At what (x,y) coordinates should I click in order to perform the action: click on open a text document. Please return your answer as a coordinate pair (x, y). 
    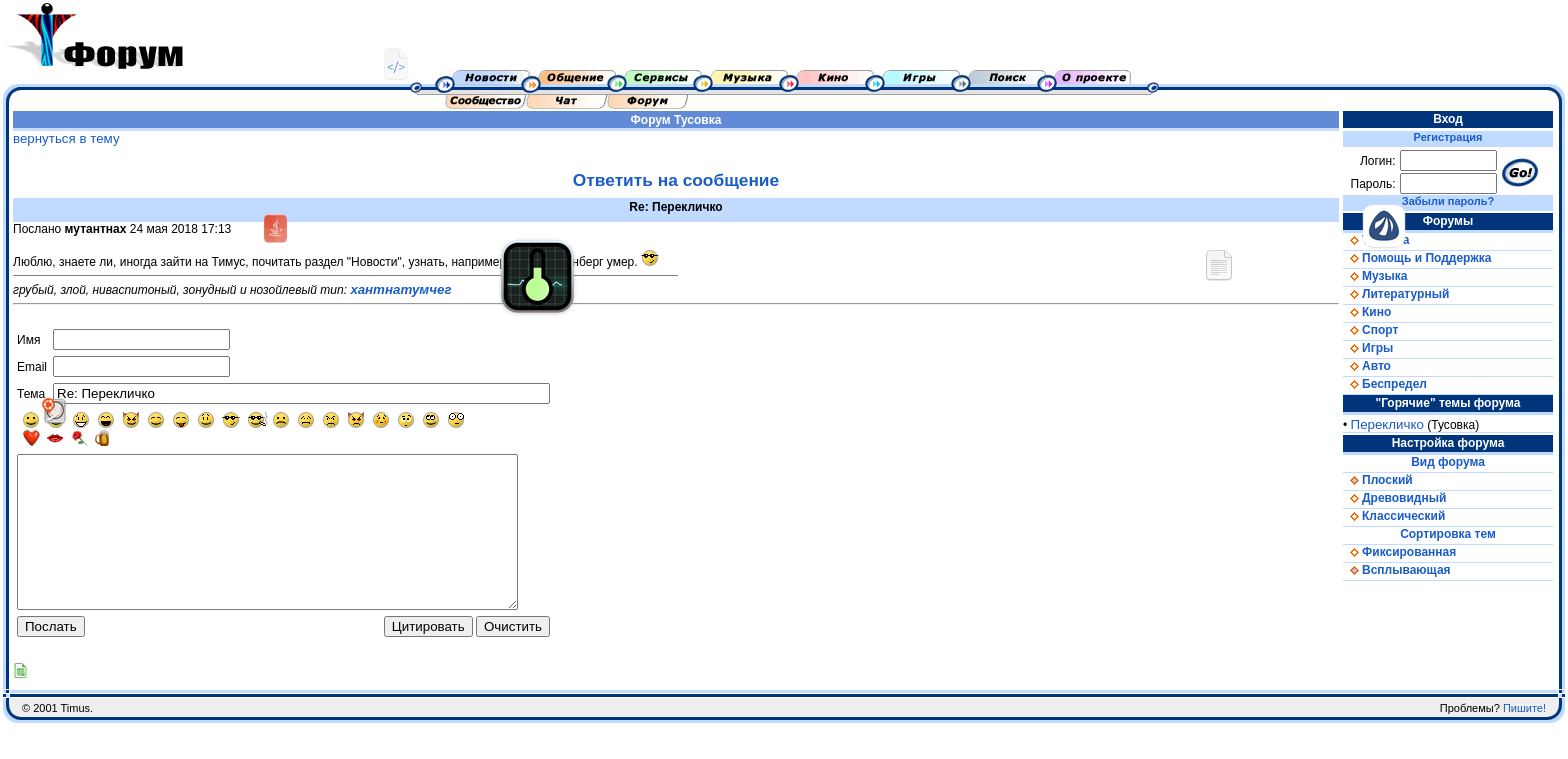
    Looking at the image, I should click on (1219, 265).